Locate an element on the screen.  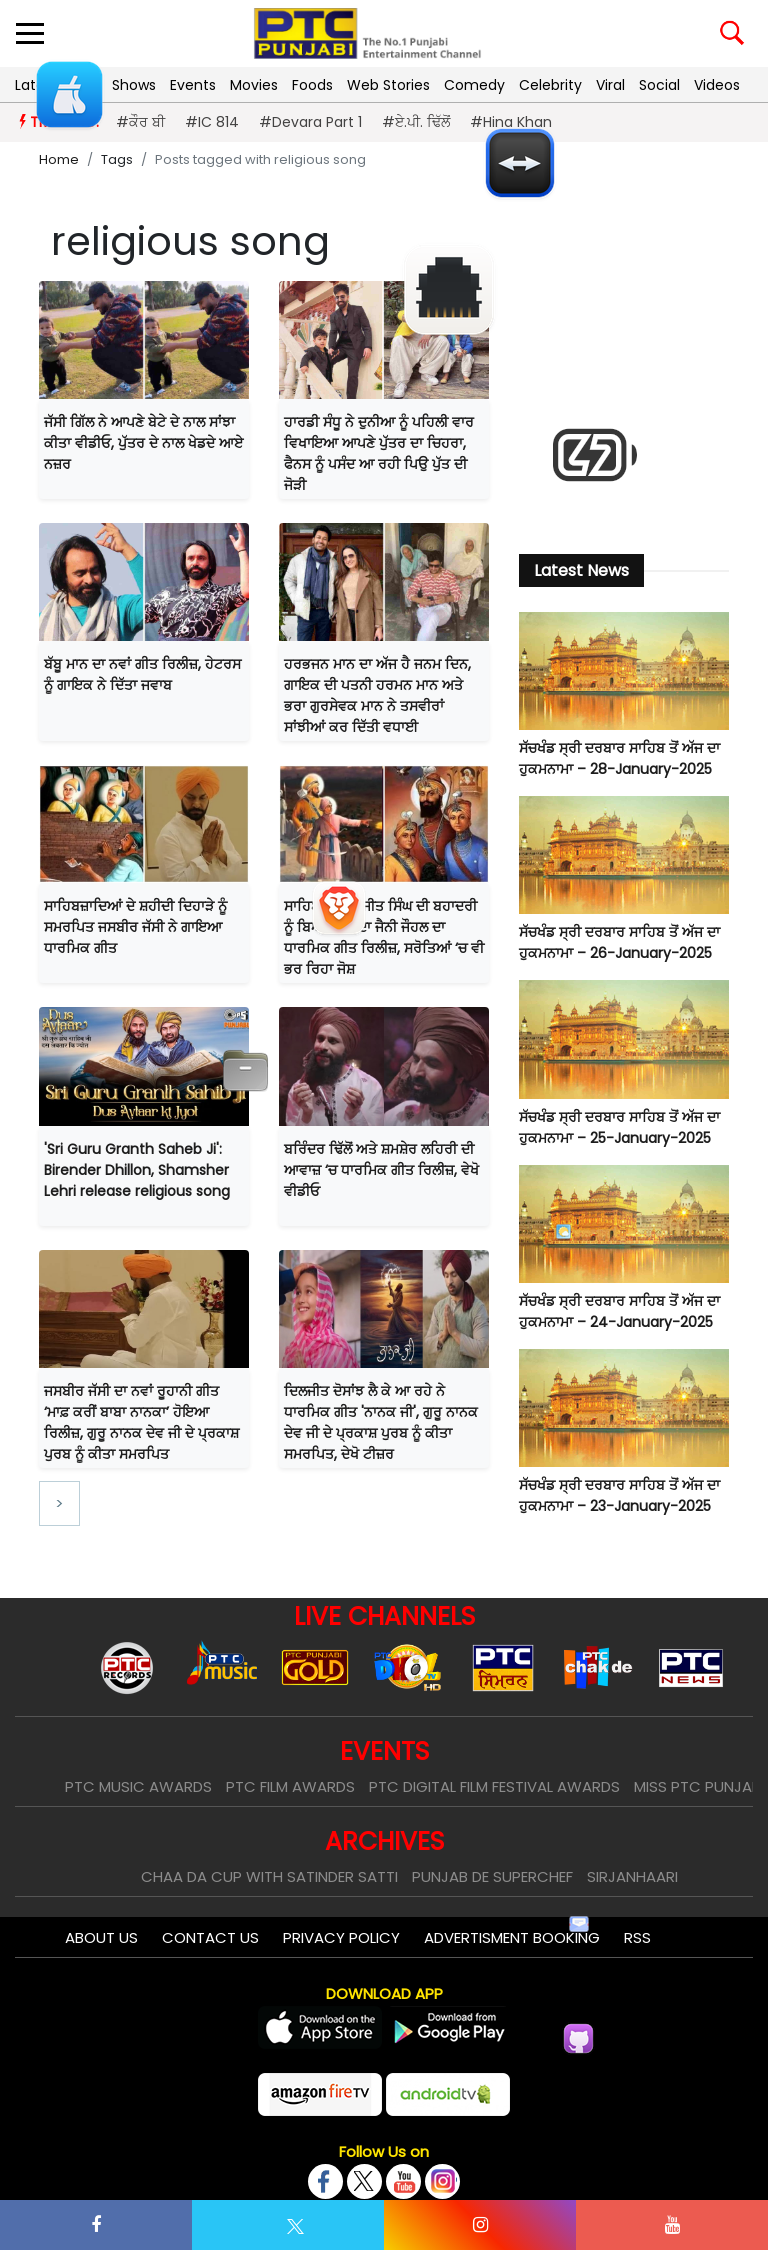
open evolution email and calendar app is located at coordinates (579, 1924).